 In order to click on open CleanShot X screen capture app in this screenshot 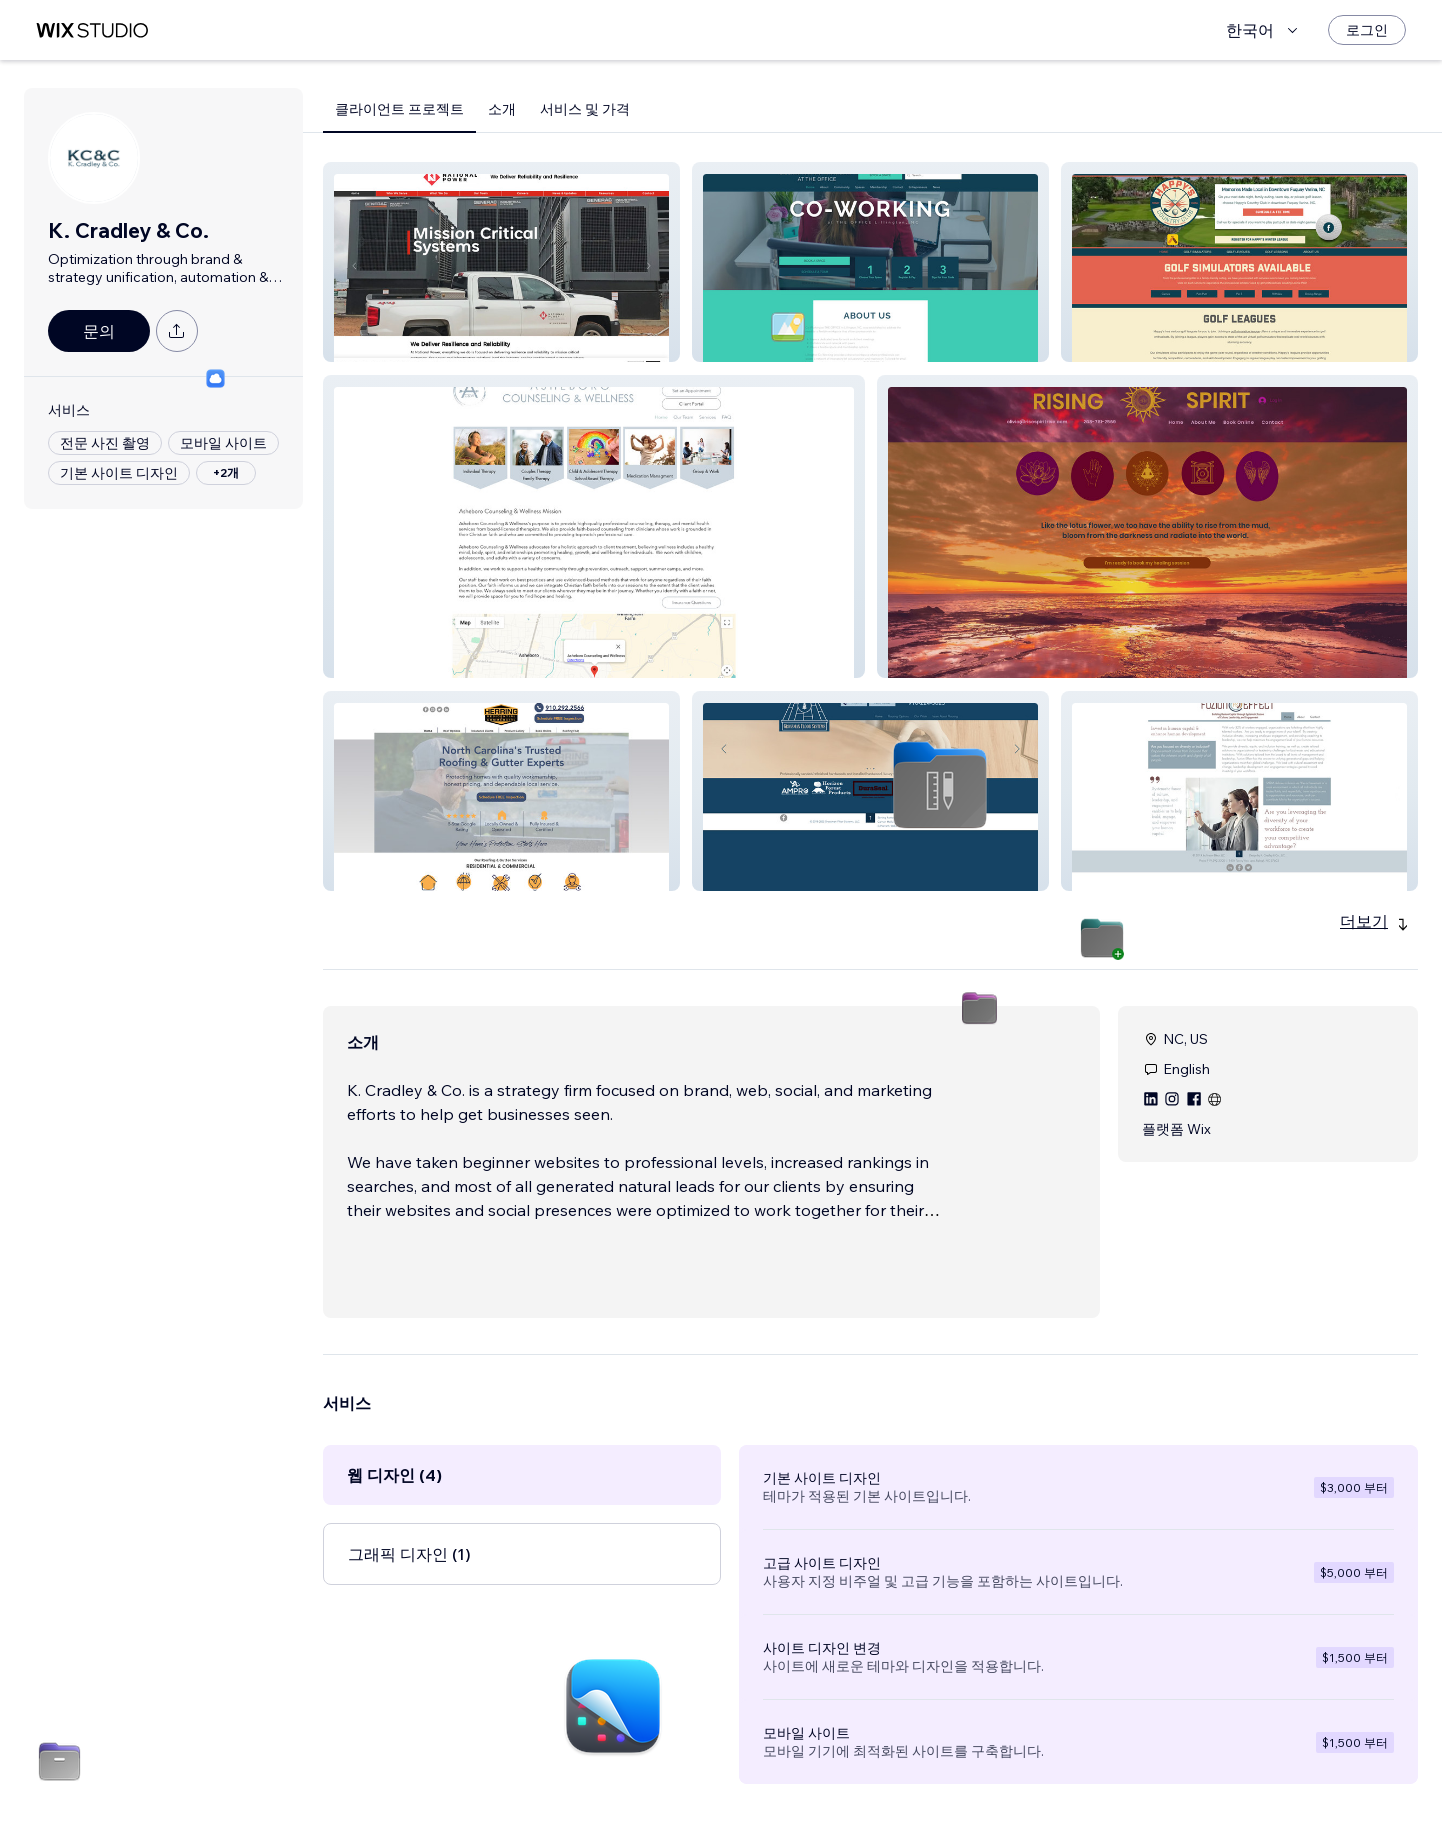, I will do `click(613, 1706)`.